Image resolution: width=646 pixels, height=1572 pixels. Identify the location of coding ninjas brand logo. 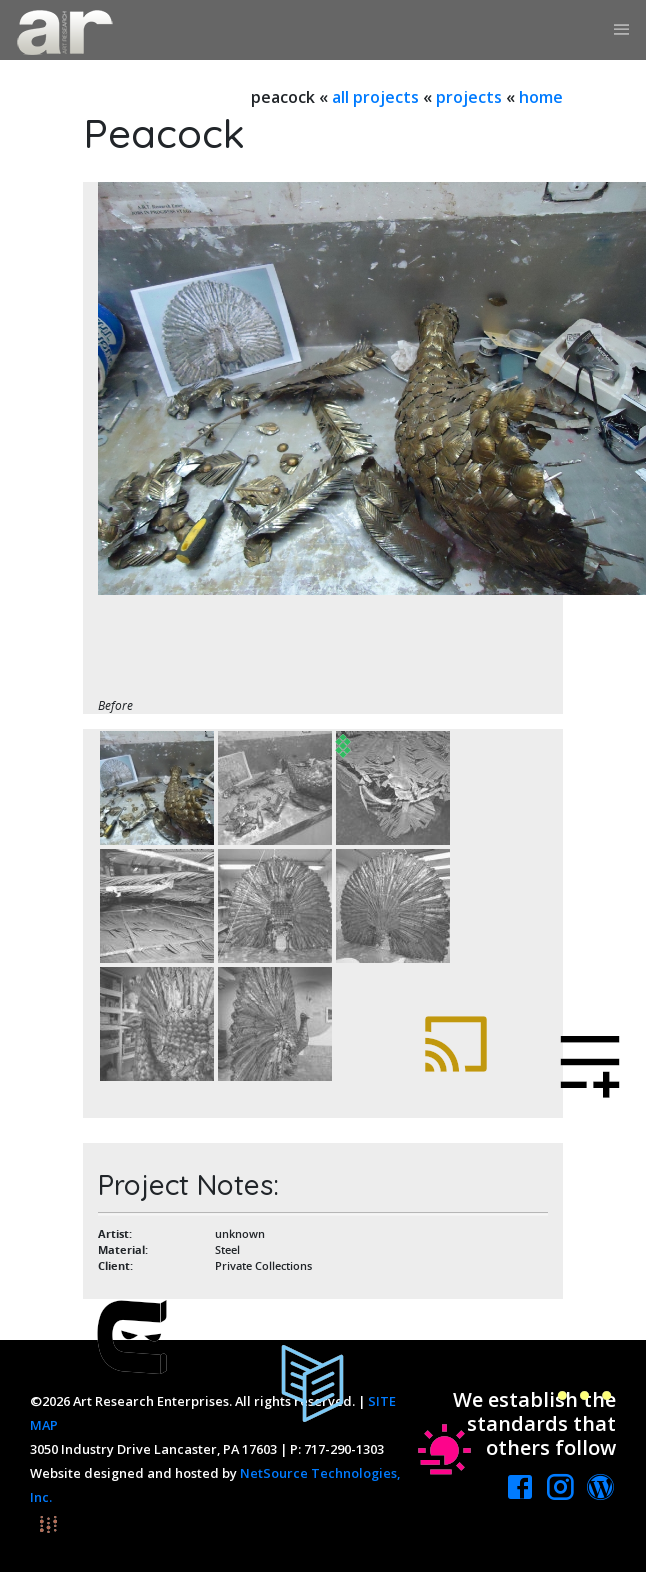
(132, 1337).